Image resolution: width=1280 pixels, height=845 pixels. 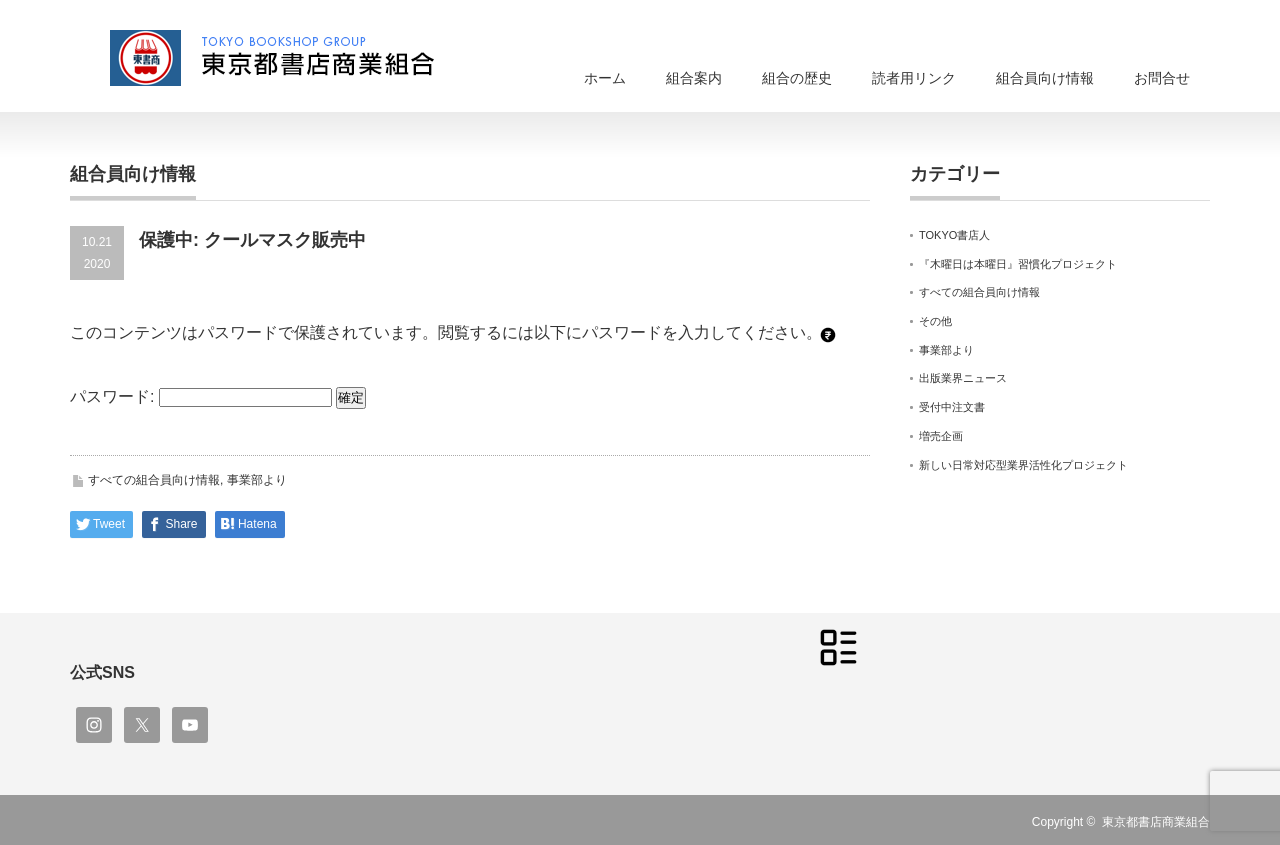 I want to click on view balance or payment amount in indian rupees, so click(x=828, y=335).